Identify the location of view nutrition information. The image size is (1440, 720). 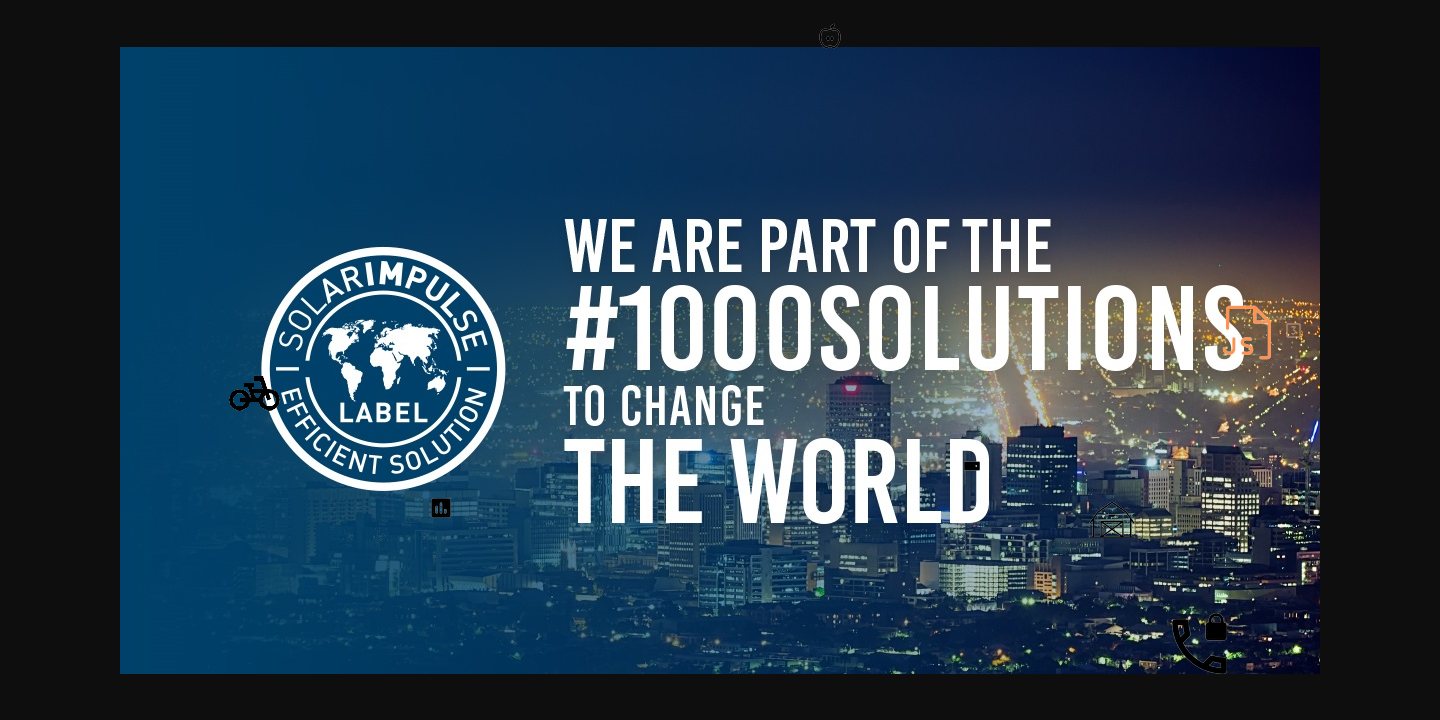
(830, 36).